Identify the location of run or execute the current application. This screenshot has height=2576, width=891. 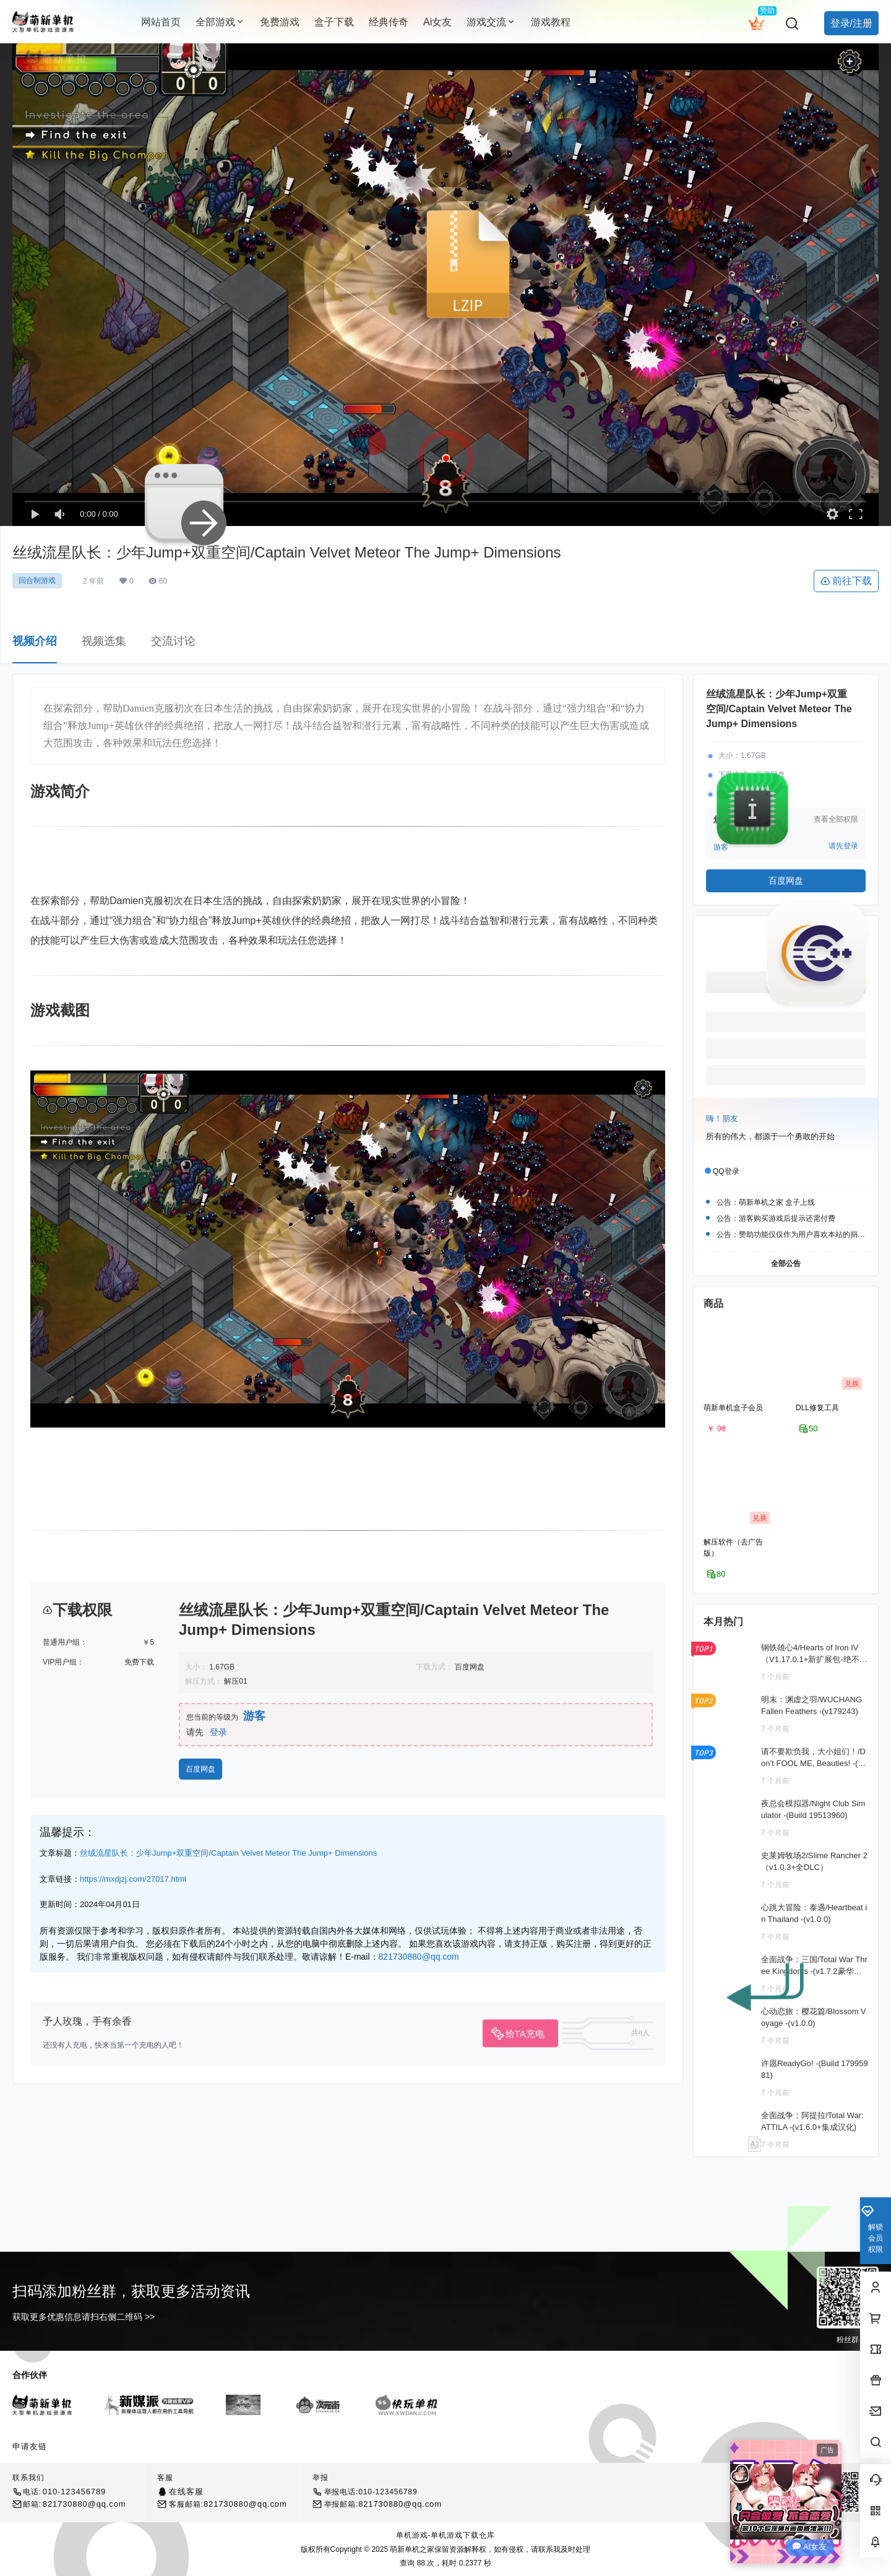
(184, 503).